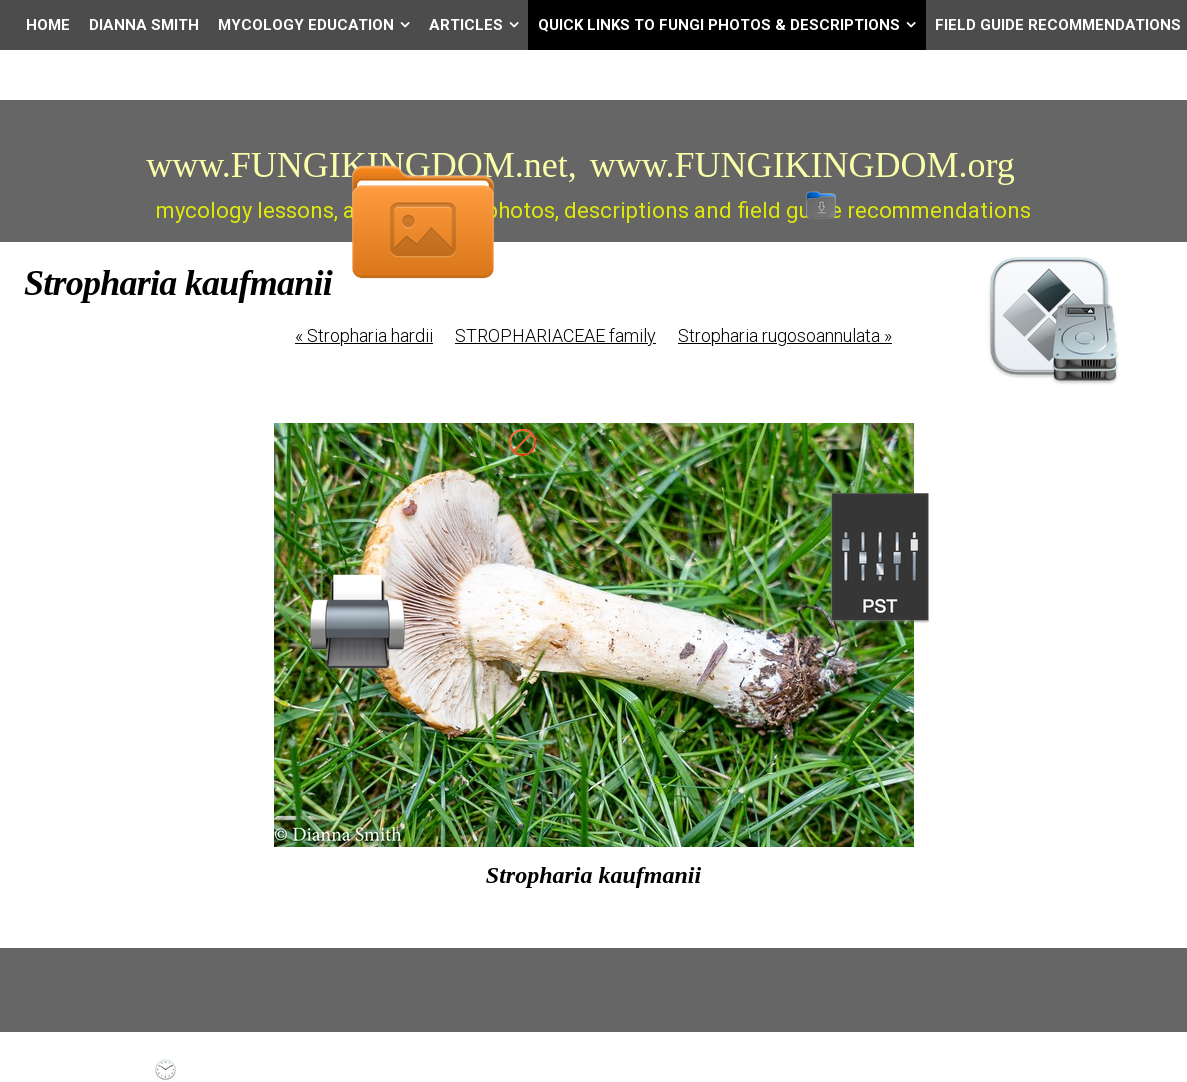 The width and height of the screenshot is (1187, 1082). Describe the element at coordinates (1049, 316) in the screenshot. I see `launch boot camp assistant to install windows on your mac` at that location.